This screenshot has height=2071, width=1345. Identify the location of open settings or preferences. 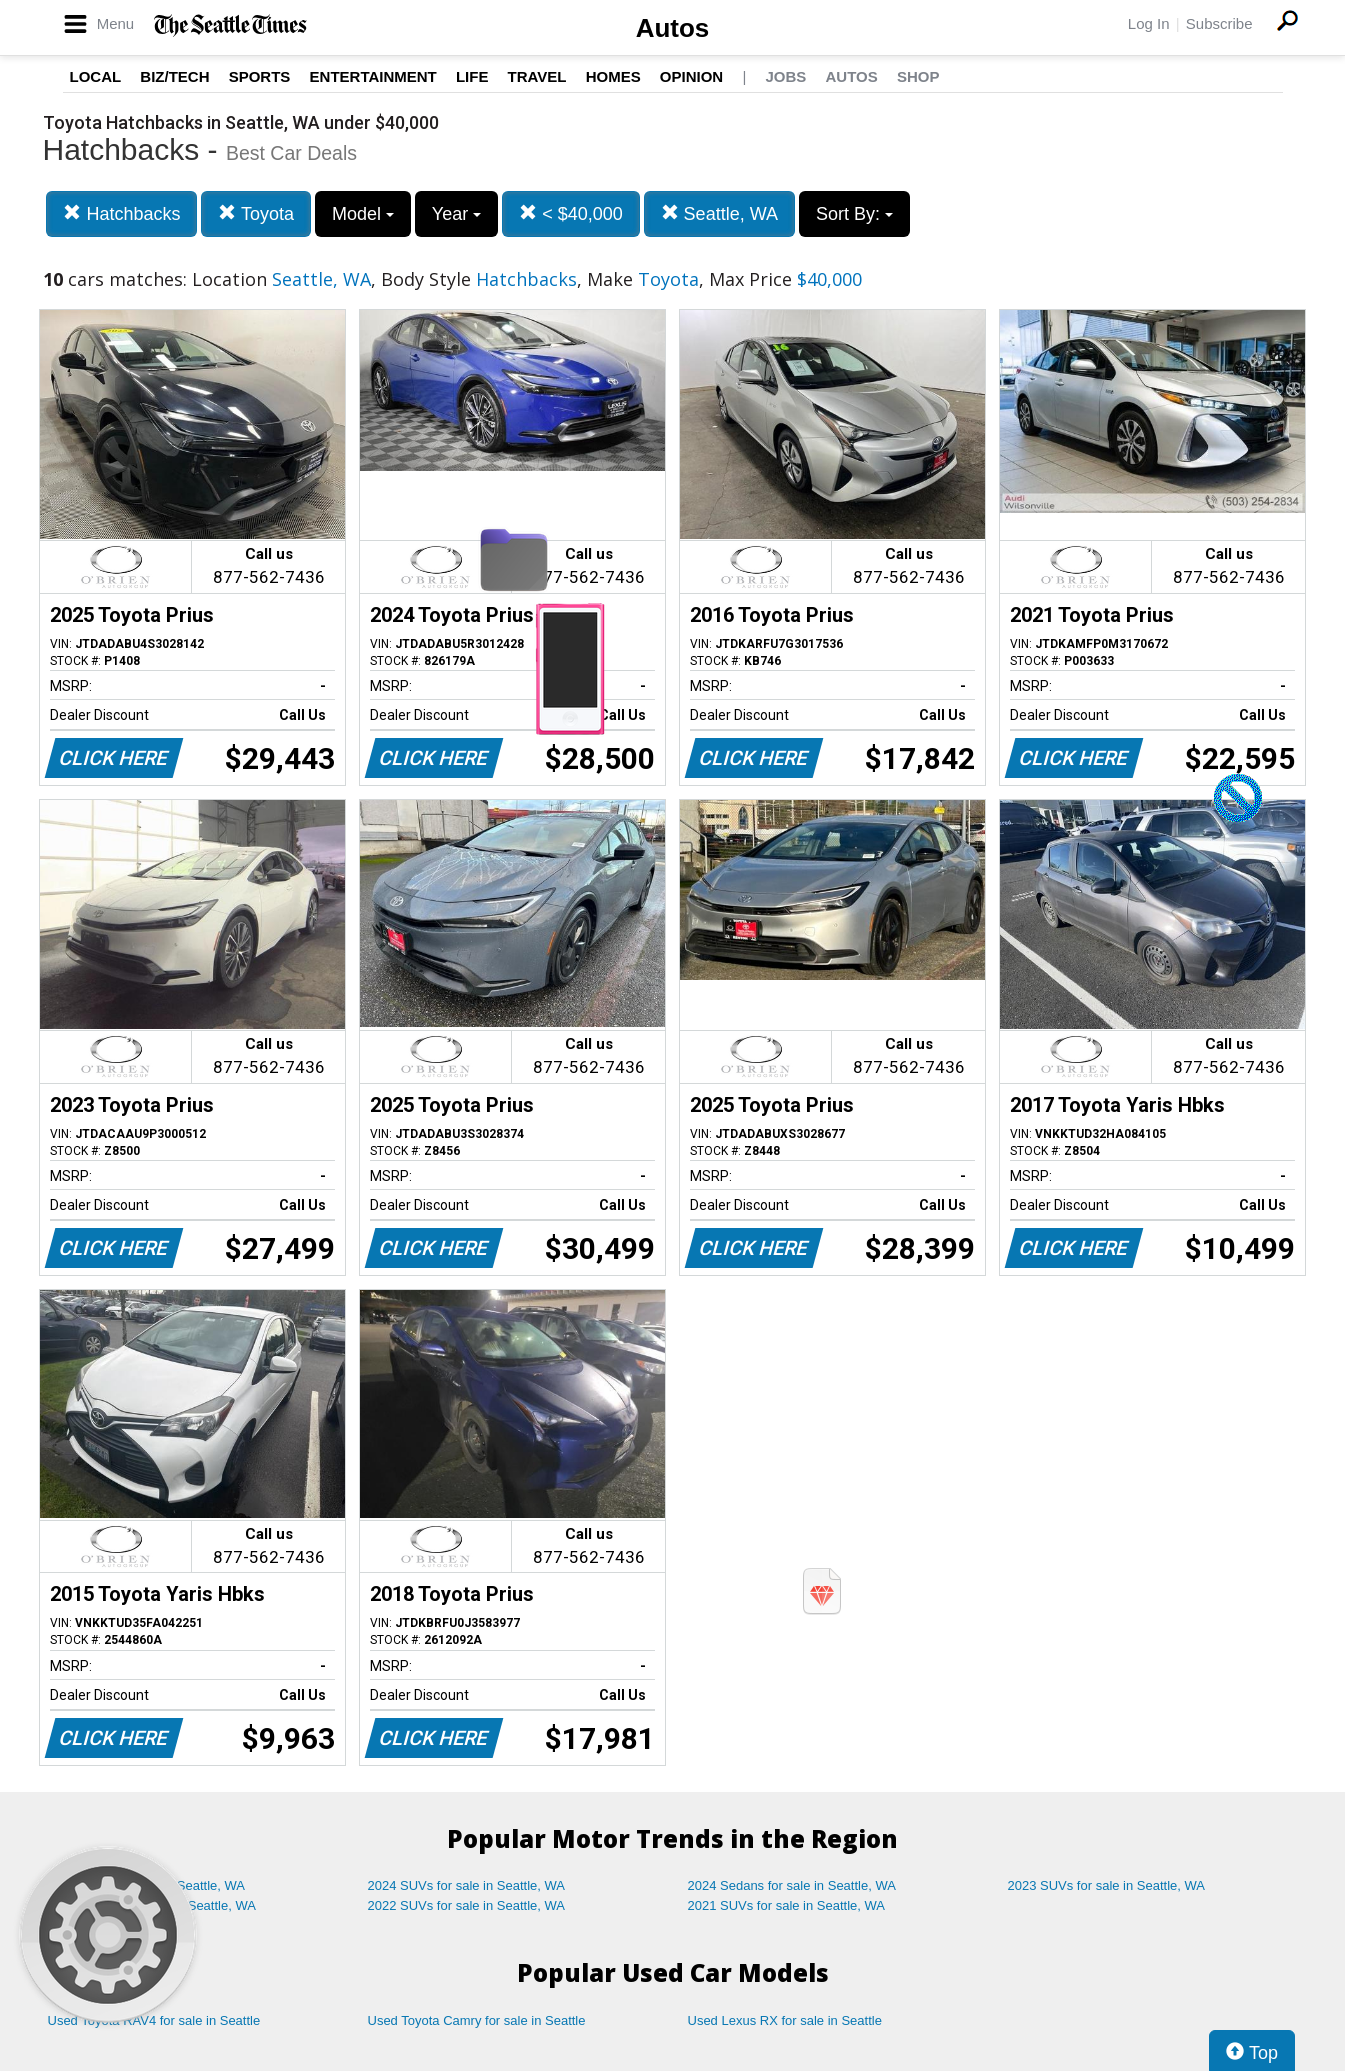
(108, 1935).